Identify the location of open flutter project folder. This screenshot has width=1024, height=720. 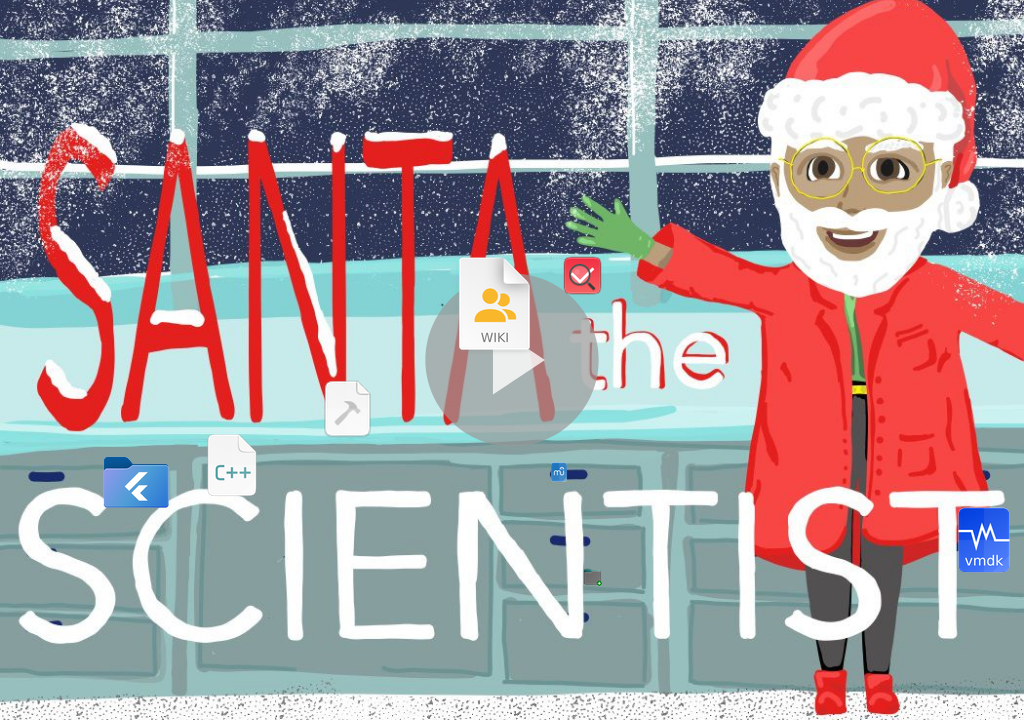
(136, 484).